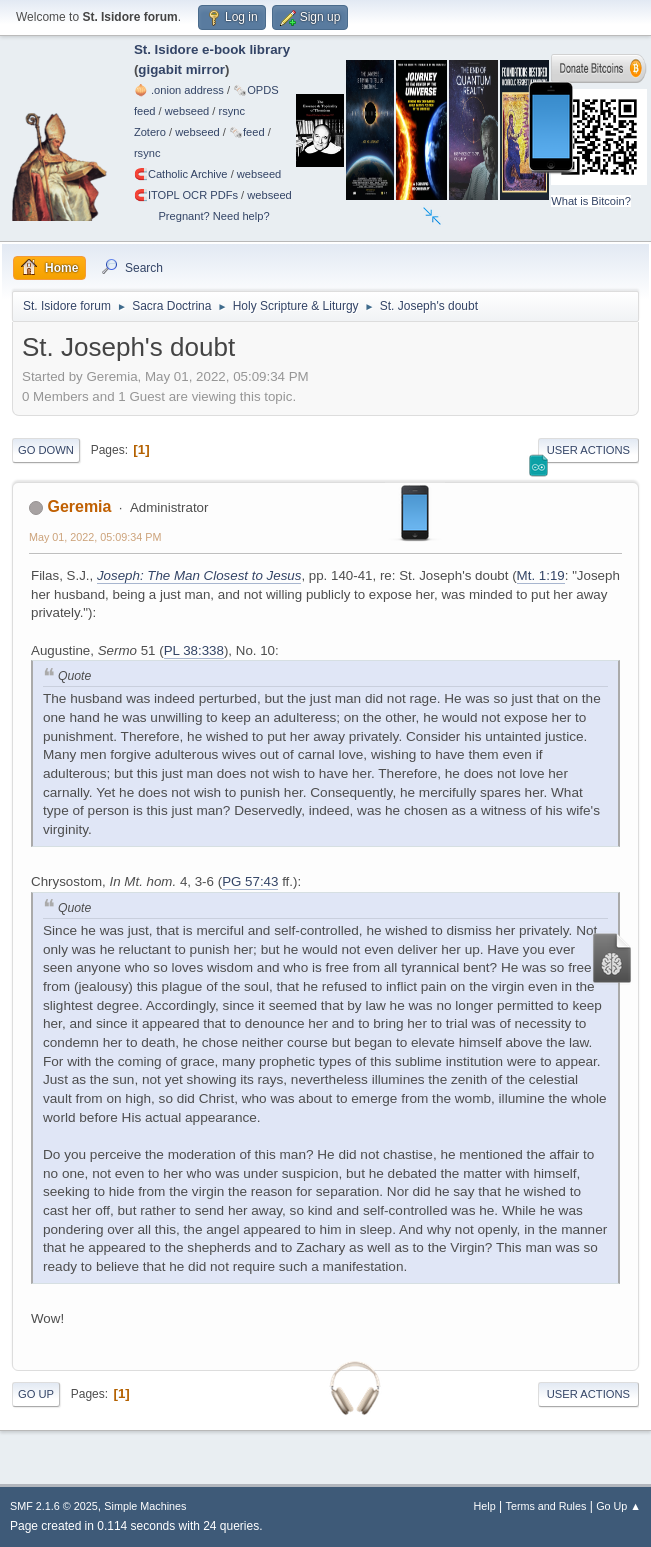 The height and width of the screenshot is (1547, 651). Describe the element at coordinates (551, 128) in the screenshot. I see `indicates a connected iPhone 5c device` at that location.